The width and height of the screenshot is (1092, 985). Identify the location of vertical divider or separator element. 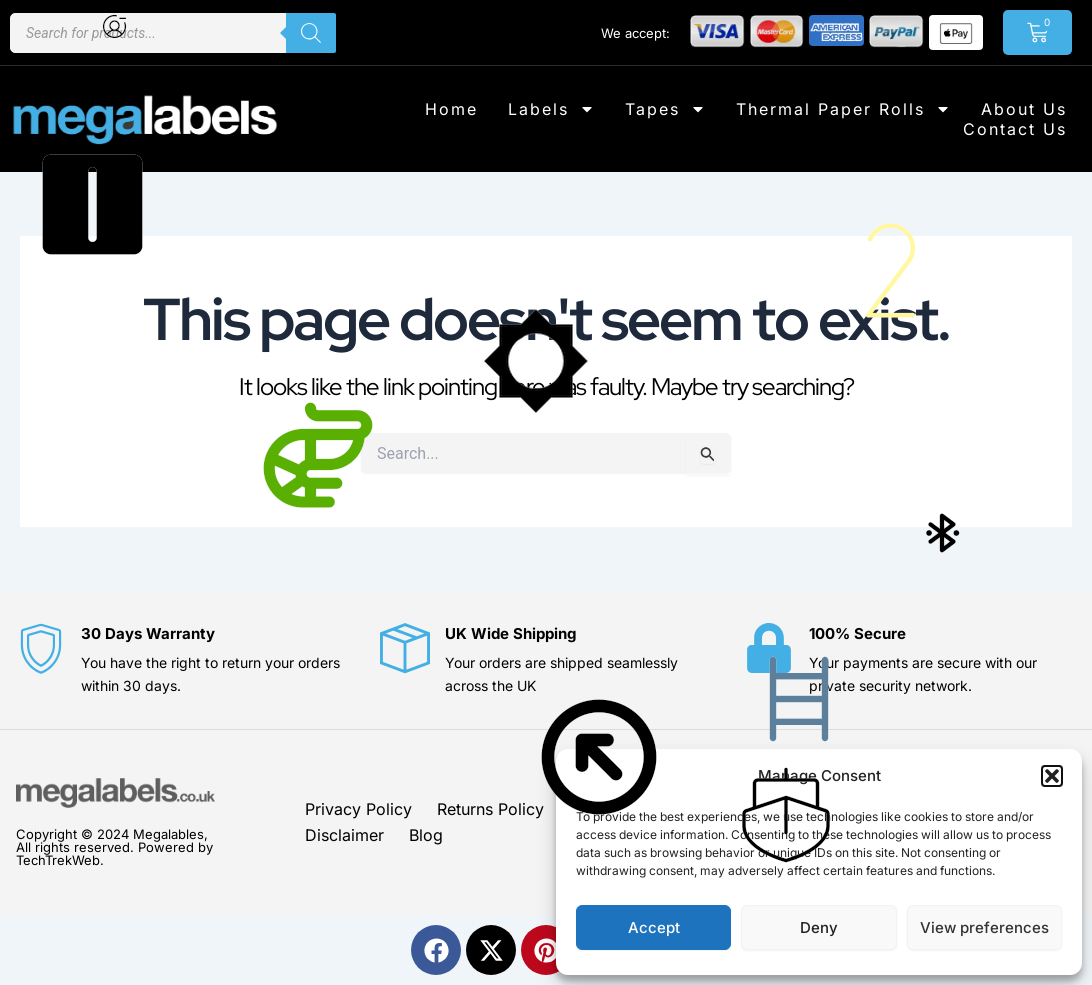
(92, 204).